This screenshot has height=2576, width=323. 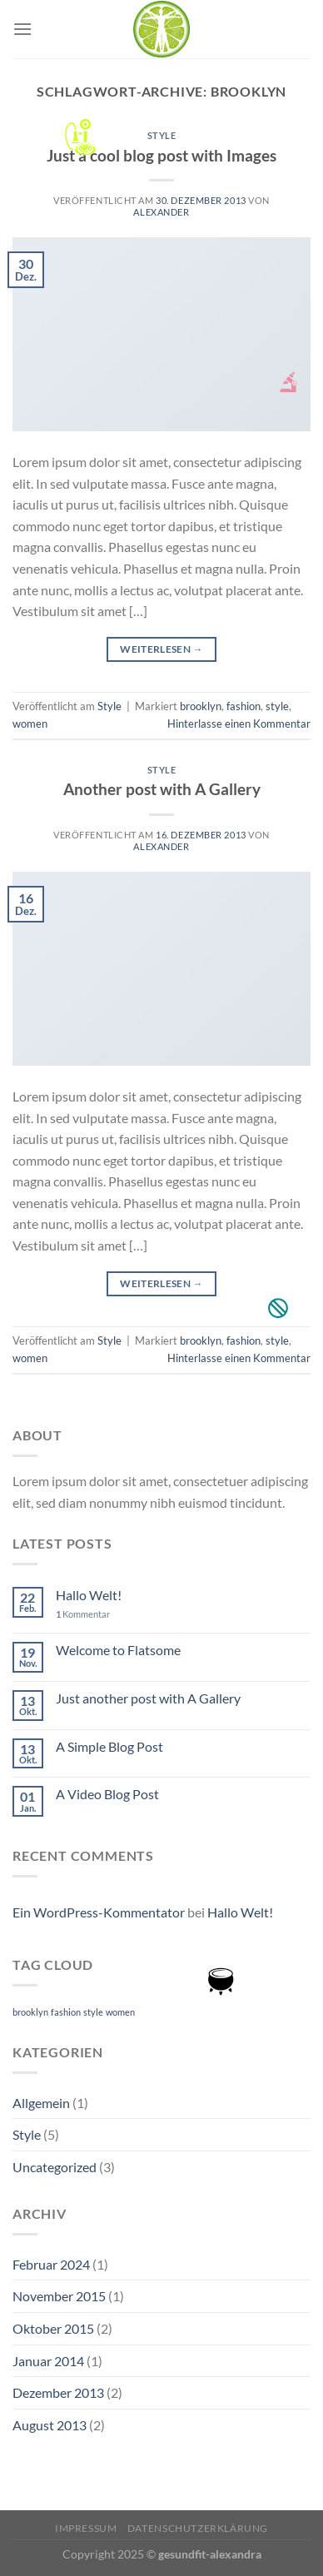 What do you see at coordinates (221, 1982) in the screenshot?
I see `access crafting or potion brewing features` at bounding box center [221, 1982].